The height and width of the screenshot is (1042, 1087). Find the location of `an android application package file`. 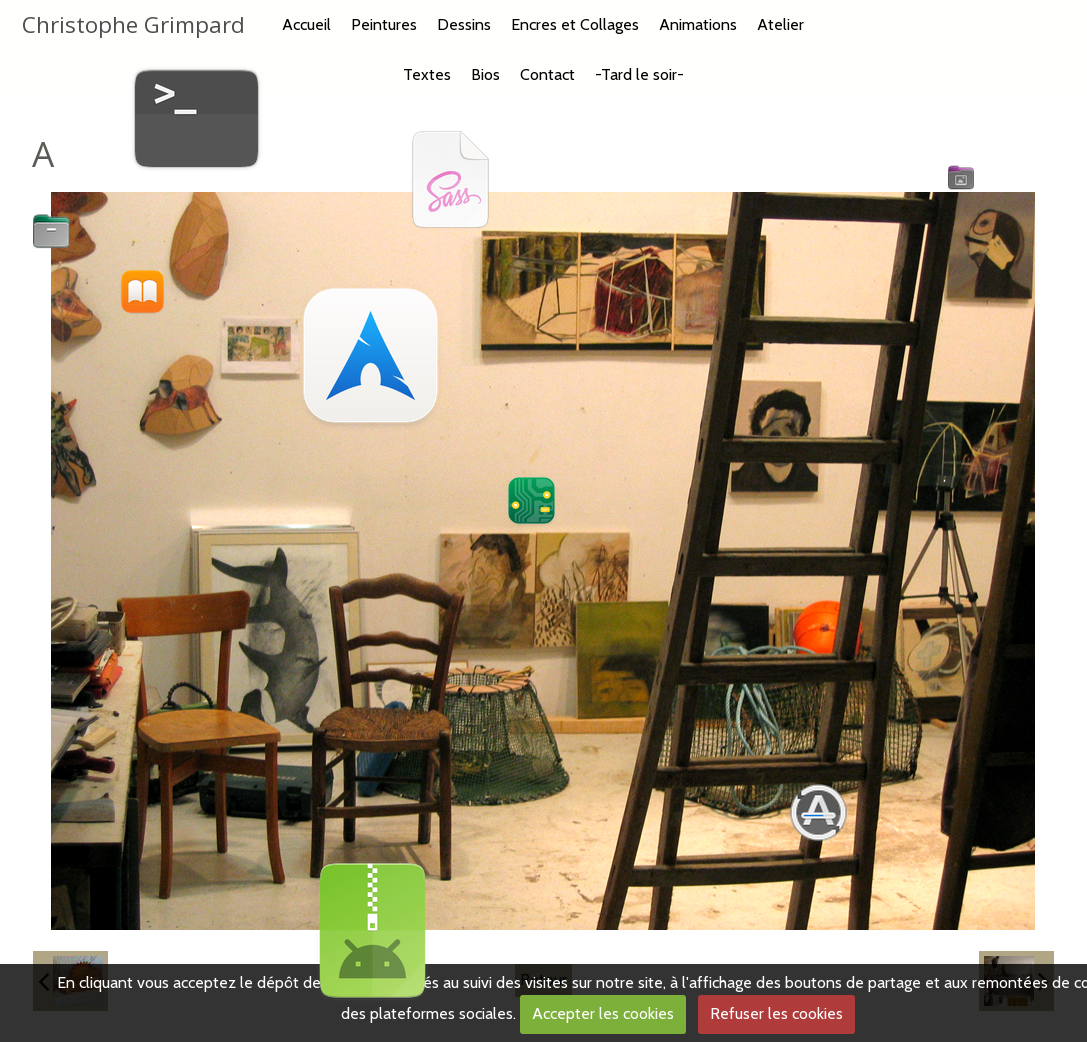

an android application package file is located at coordinates (372, 930).